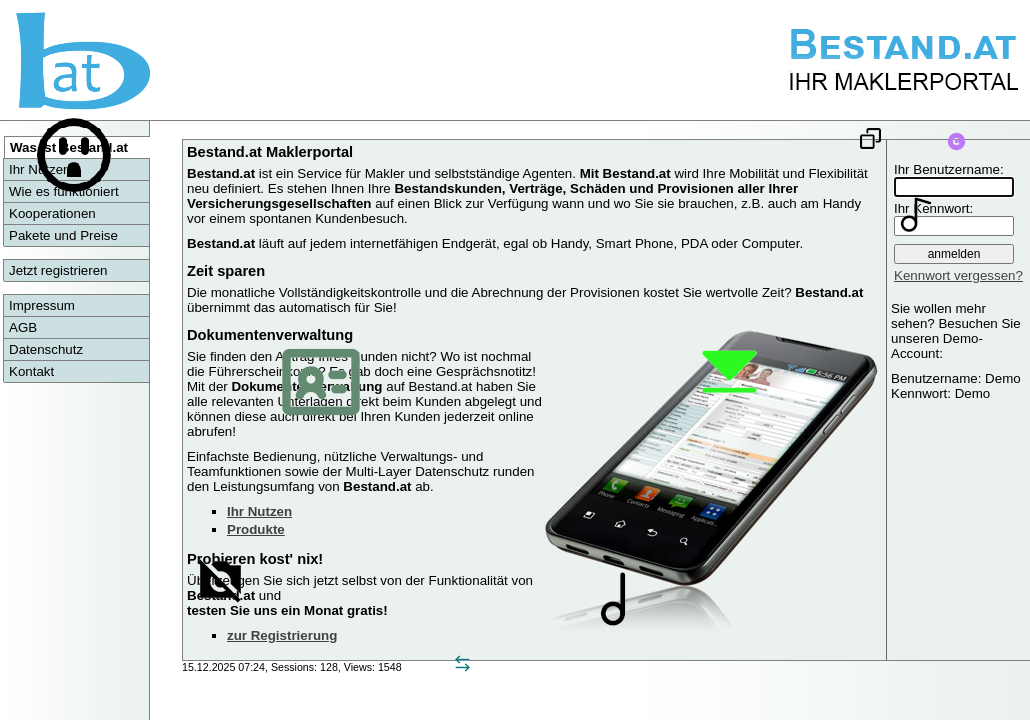 Image resolution: width=1030 pixels, height=720 pixels. Describe the element at coordinates (74, 155) in the screenshot. I see `electrical outlet or power socket indicator` at that location.